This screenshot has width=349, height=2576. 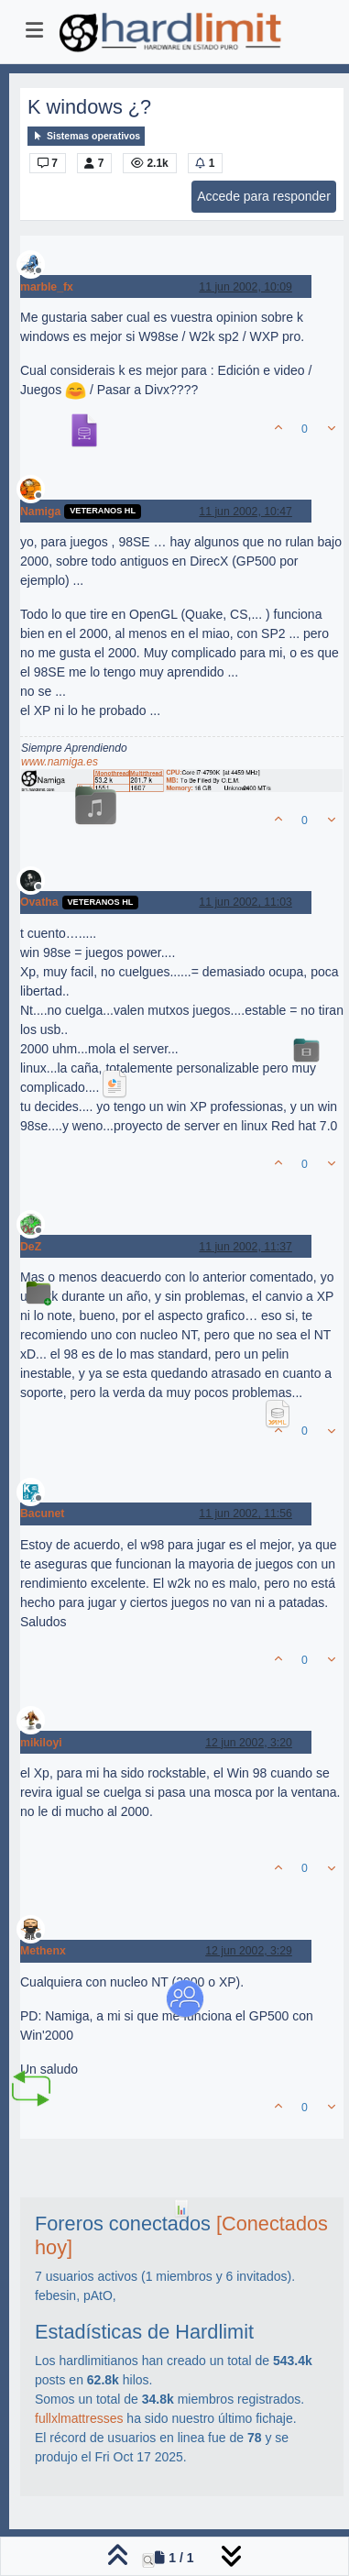 I want to click on open a presentation file, so click(x=115, y=1084).